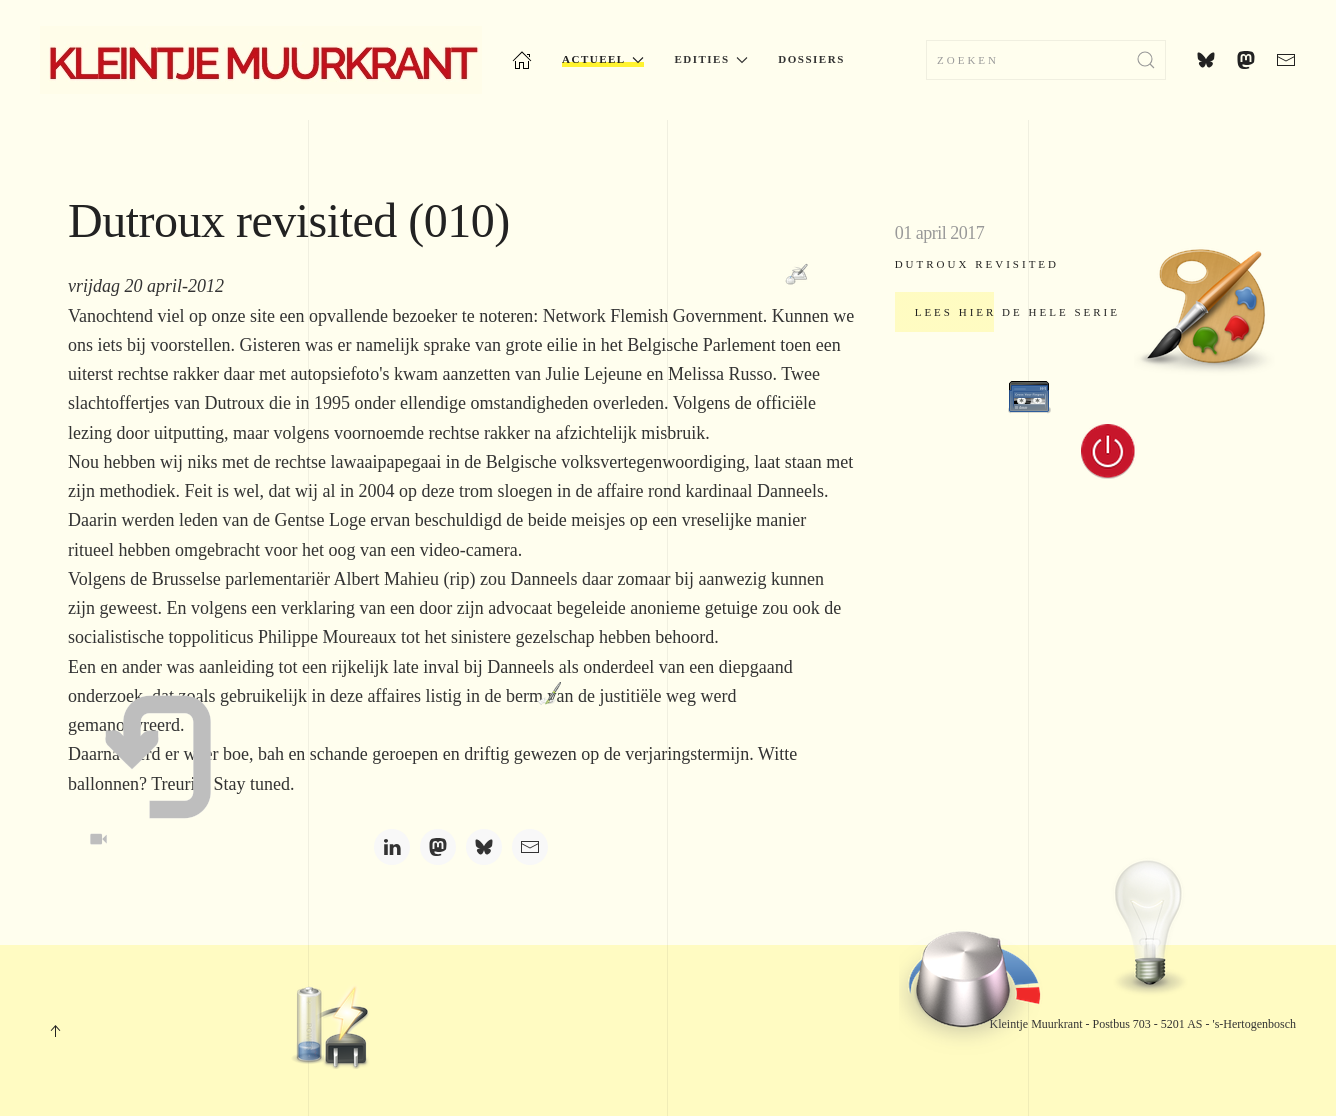 The height and width of the screenshot is (1116, 1336). What do you see at coordinates (98, 838) in the screenshot?
I see `access video files or library` at bounding box center [98, 838].